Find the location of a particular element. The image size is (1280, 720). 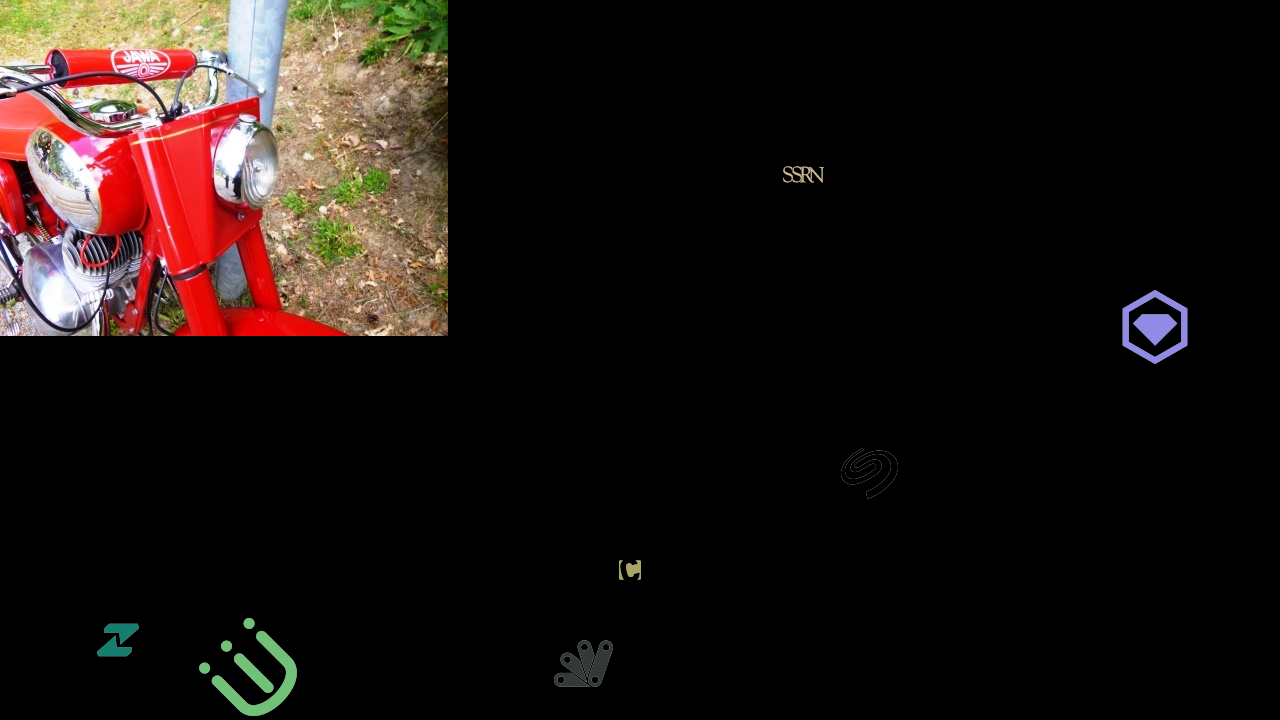

visit SSRN academic research repository is located at coordinates (803, 174).